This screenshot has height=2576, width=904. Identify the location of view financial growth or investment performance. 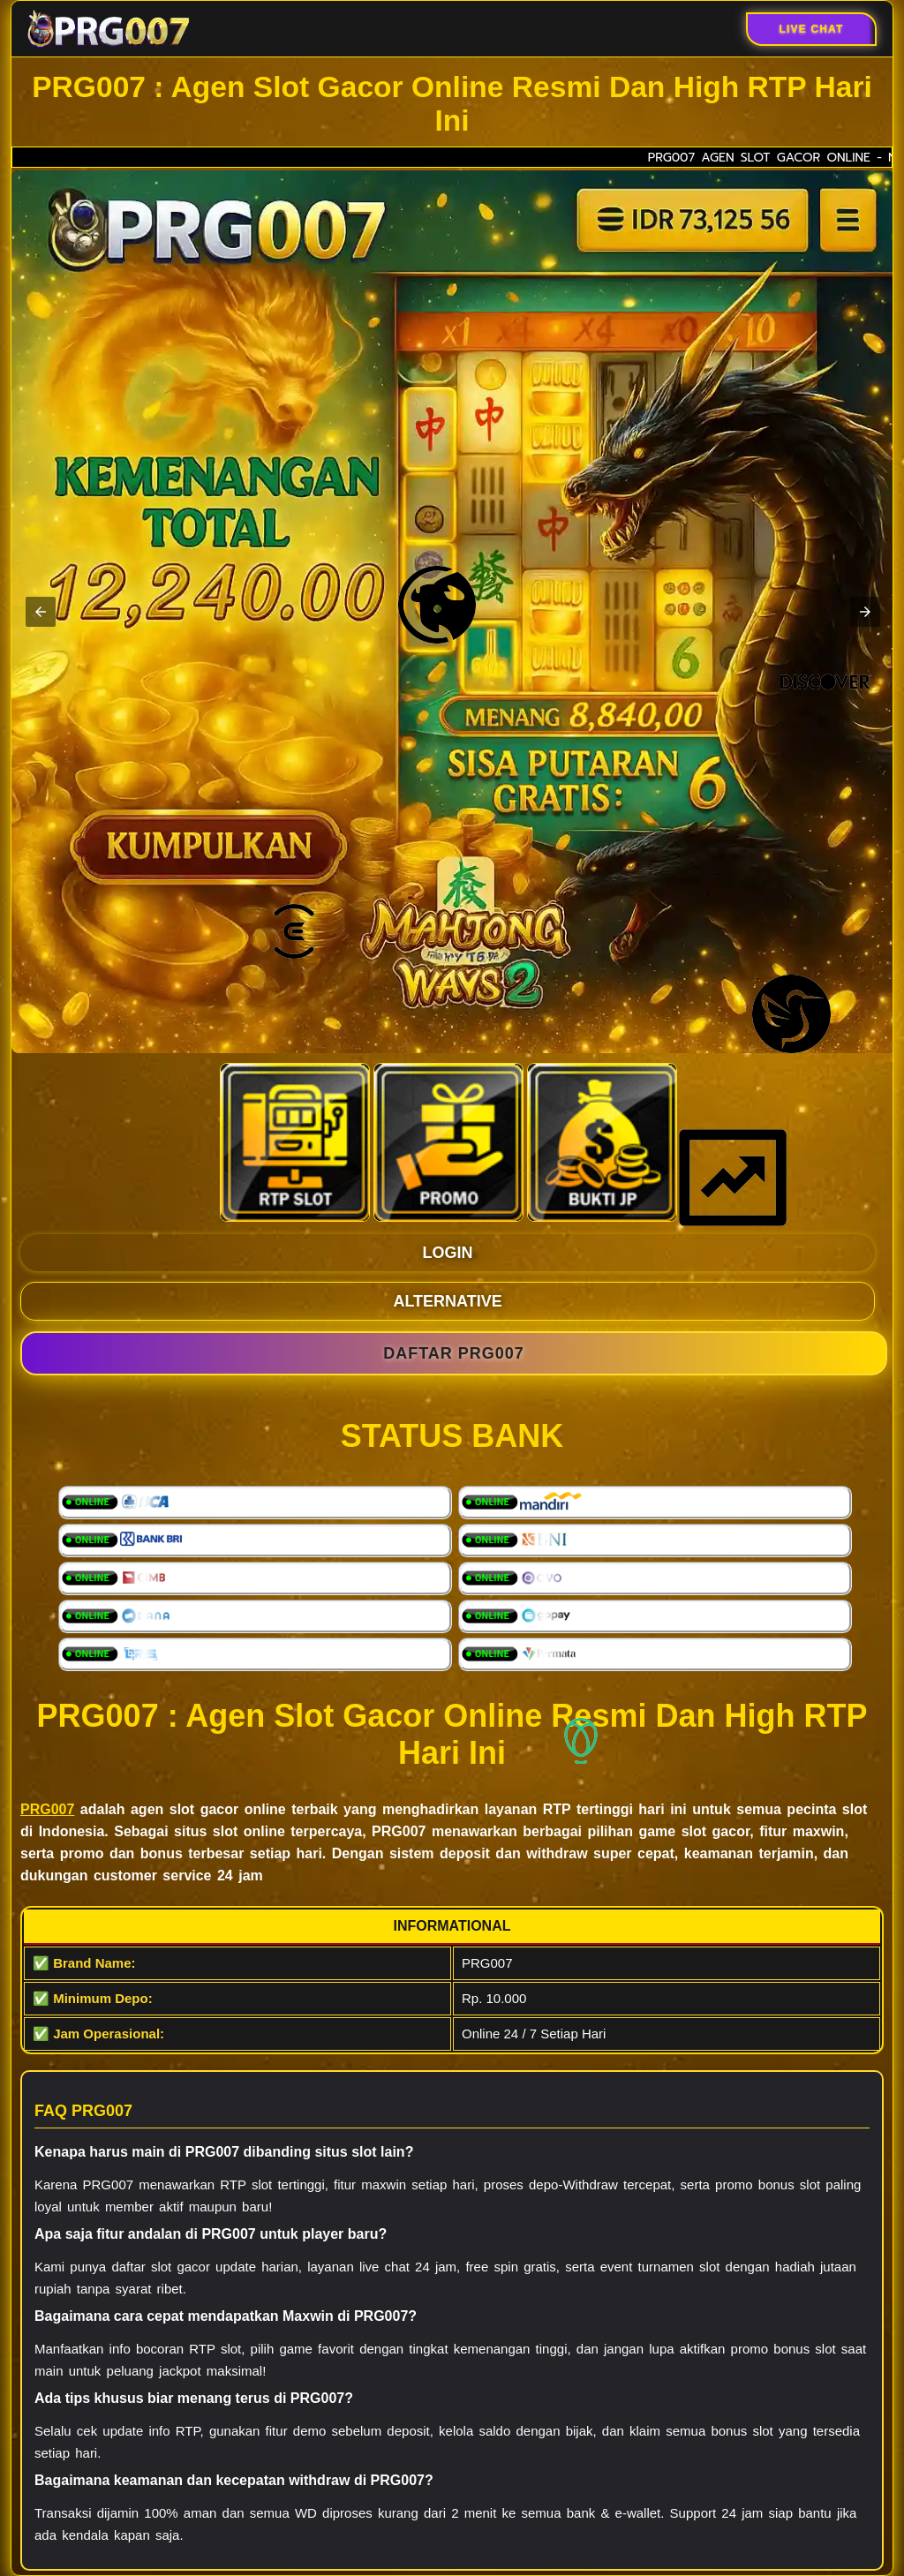
(733, 1178).